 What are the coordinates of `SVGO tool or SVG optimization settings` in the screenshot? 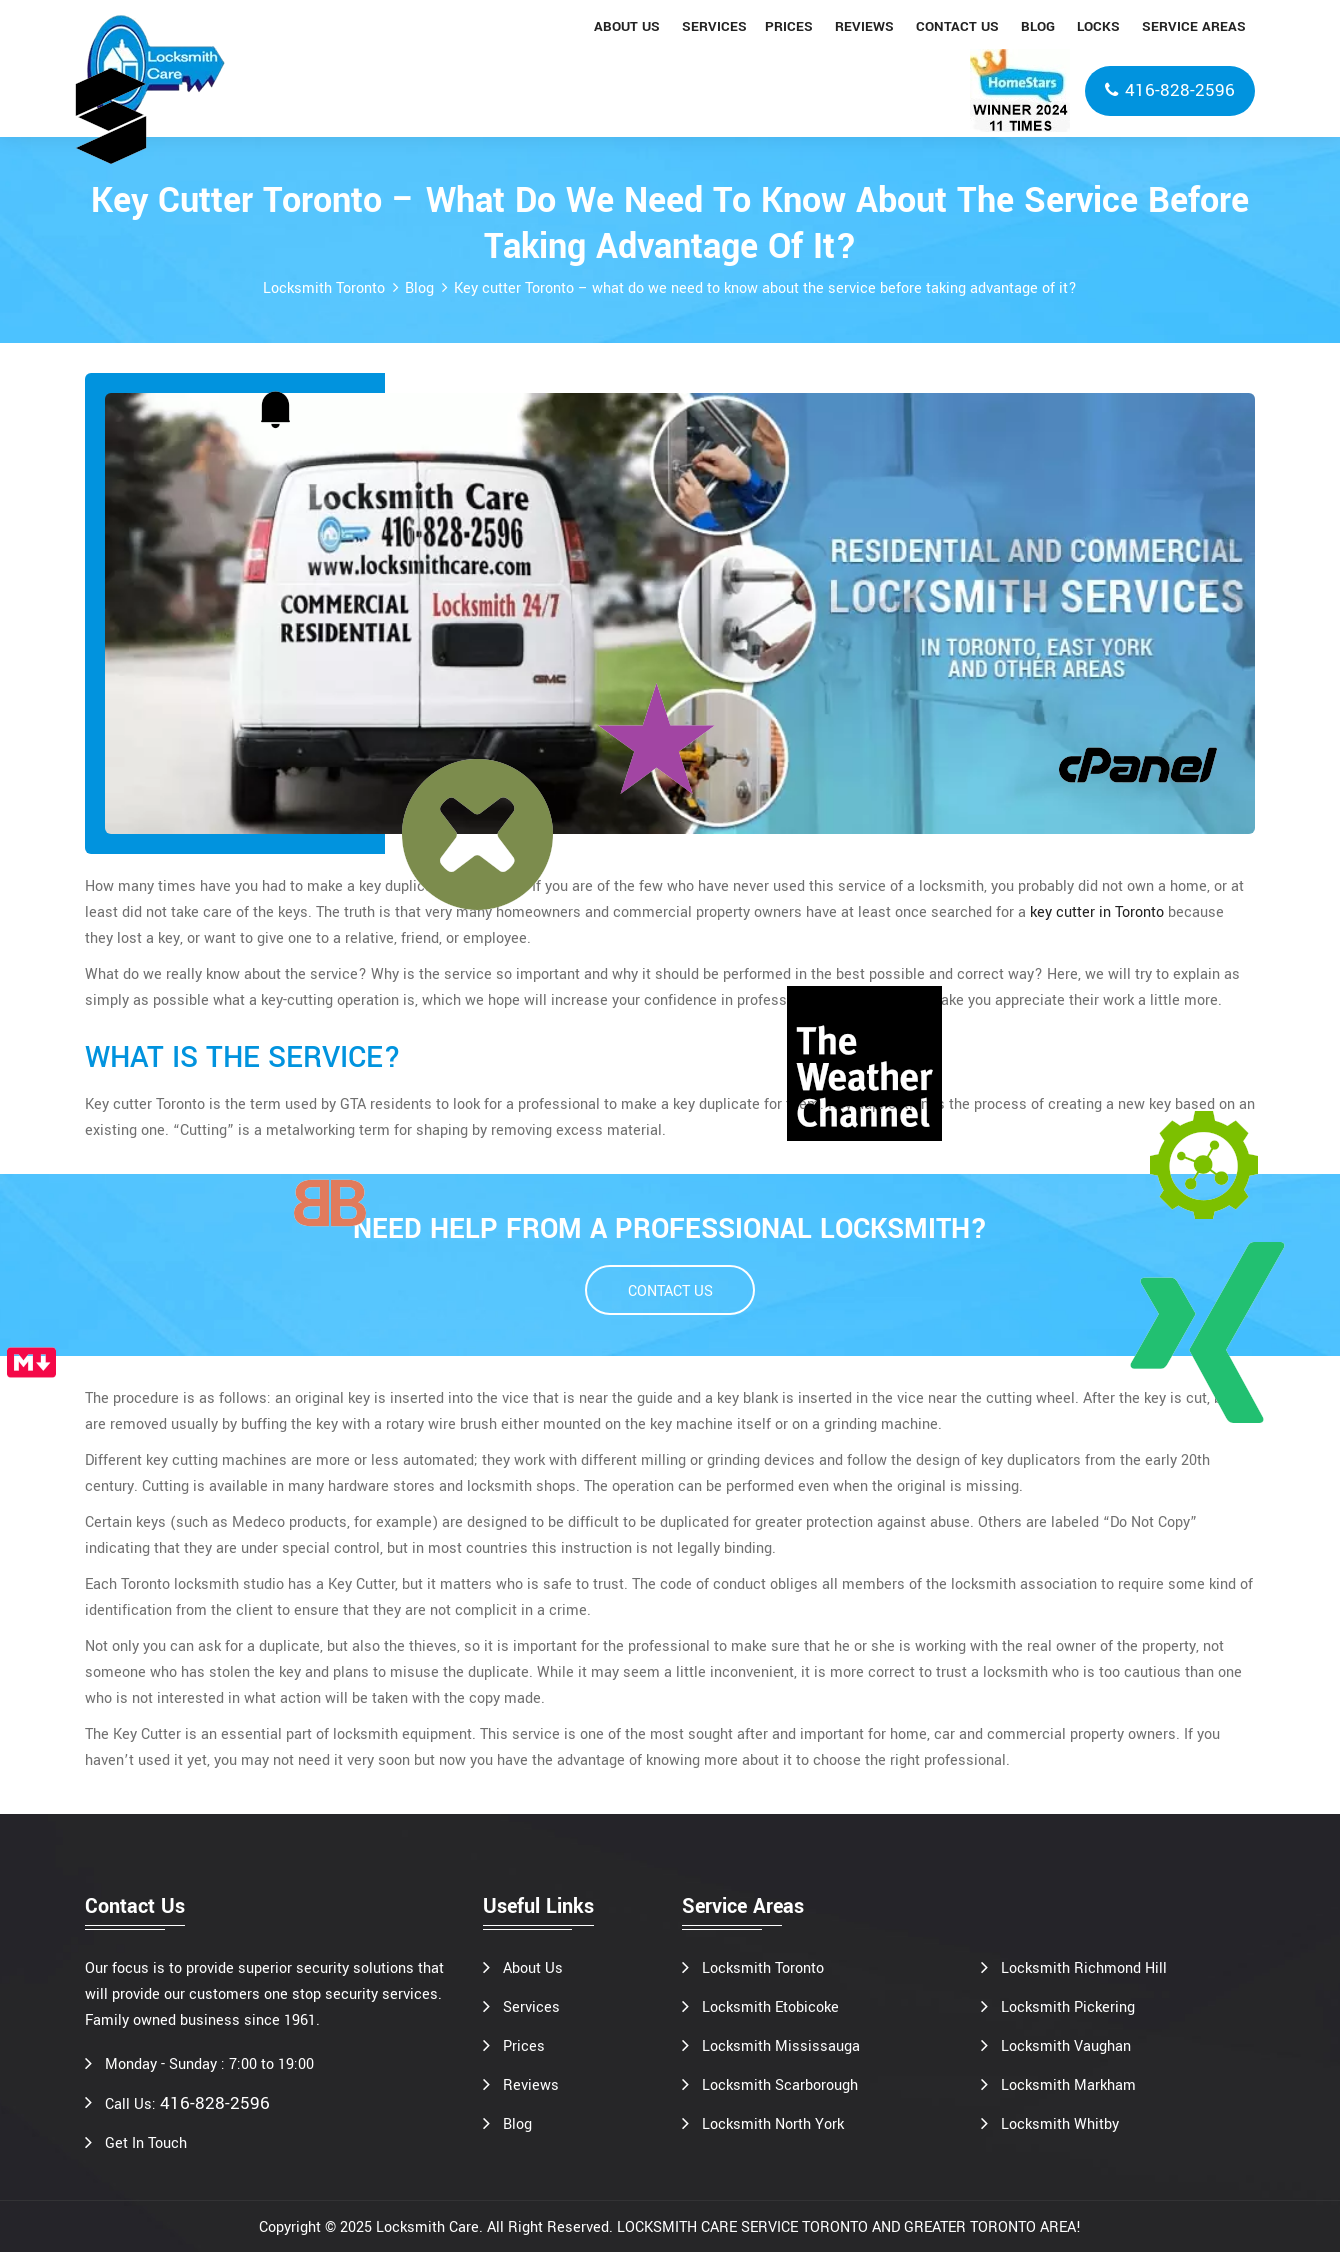 It's located at (1204, 1165).